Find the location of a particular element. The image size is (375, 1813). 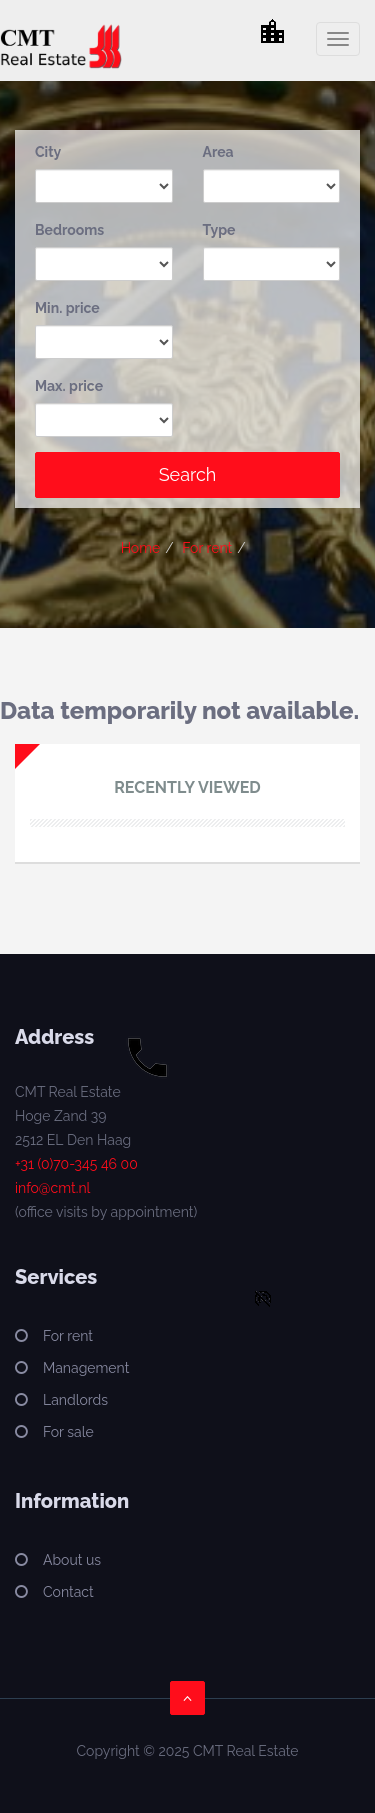

portable hotspot is disabled is located at coordinates (263, 1299).